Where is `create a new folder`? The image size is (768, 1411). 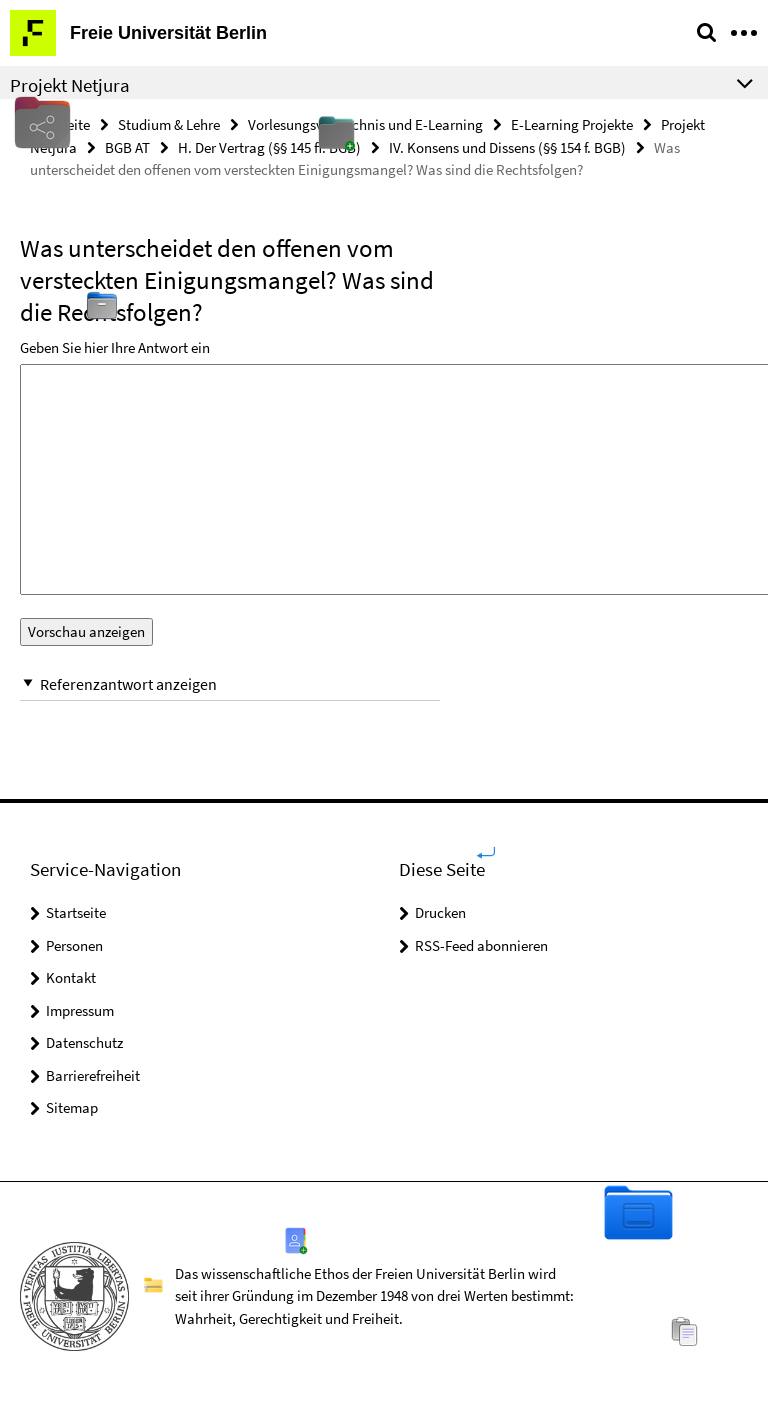
create a new folder is located at coordinates (336, 132).